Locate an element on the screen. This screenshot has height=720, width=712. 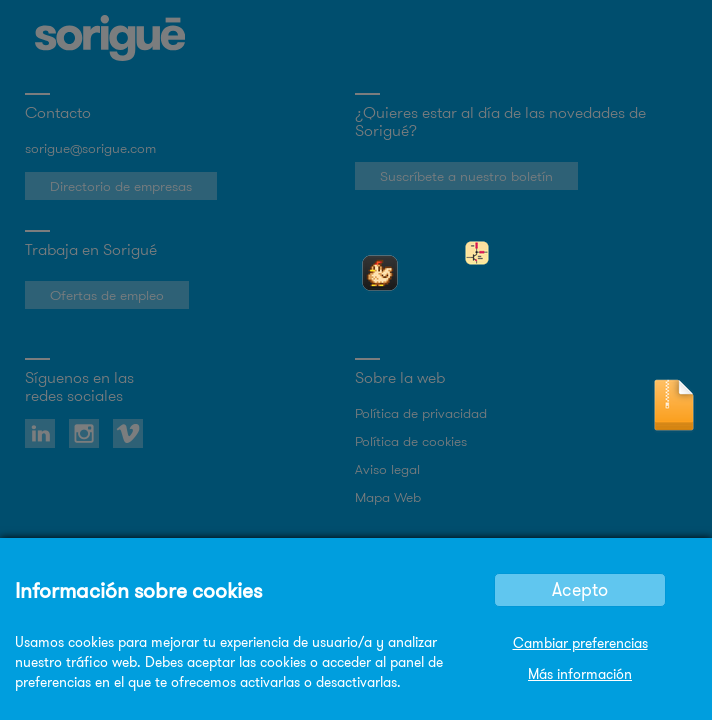
launch Stardew Valley game is located at coordinates (380, 273).